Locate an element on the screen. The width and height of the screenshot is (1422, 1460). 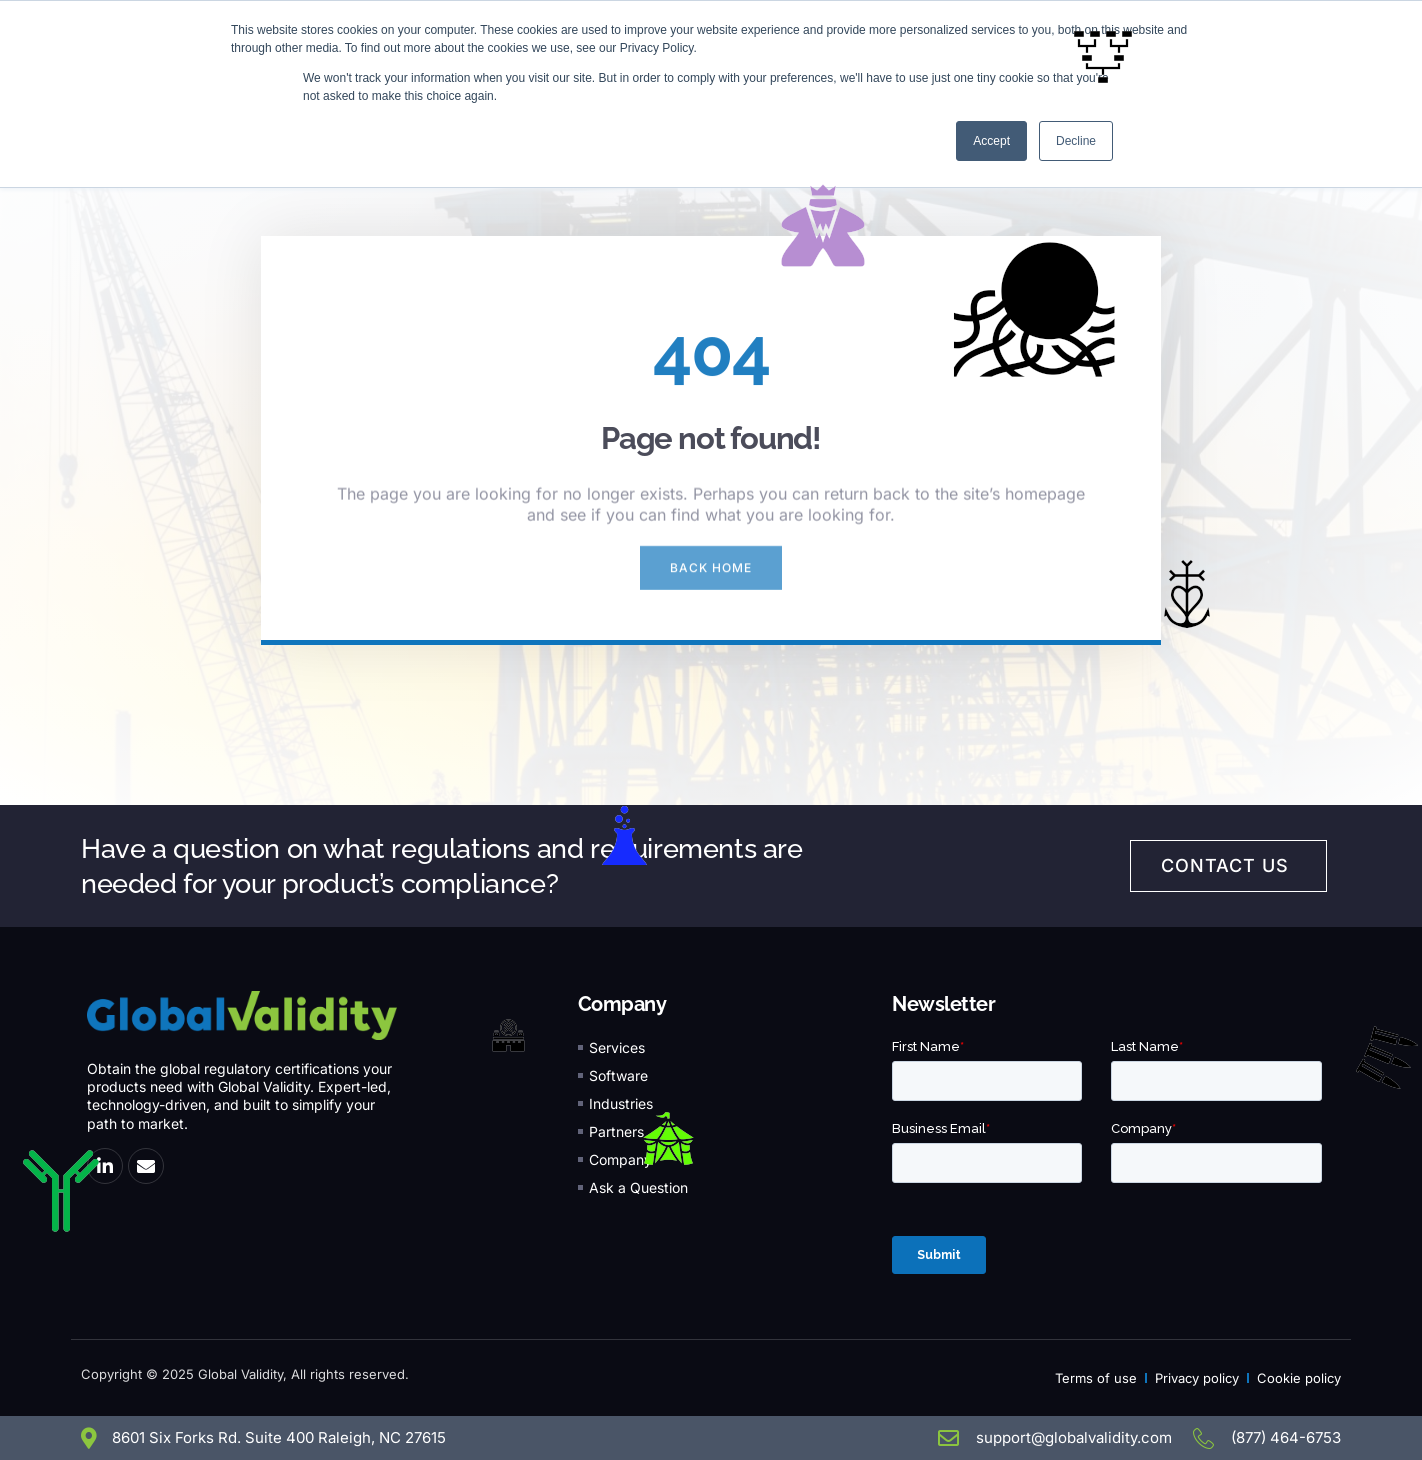
view family tree or genealogy chart is located at coordinates (1103, 57).